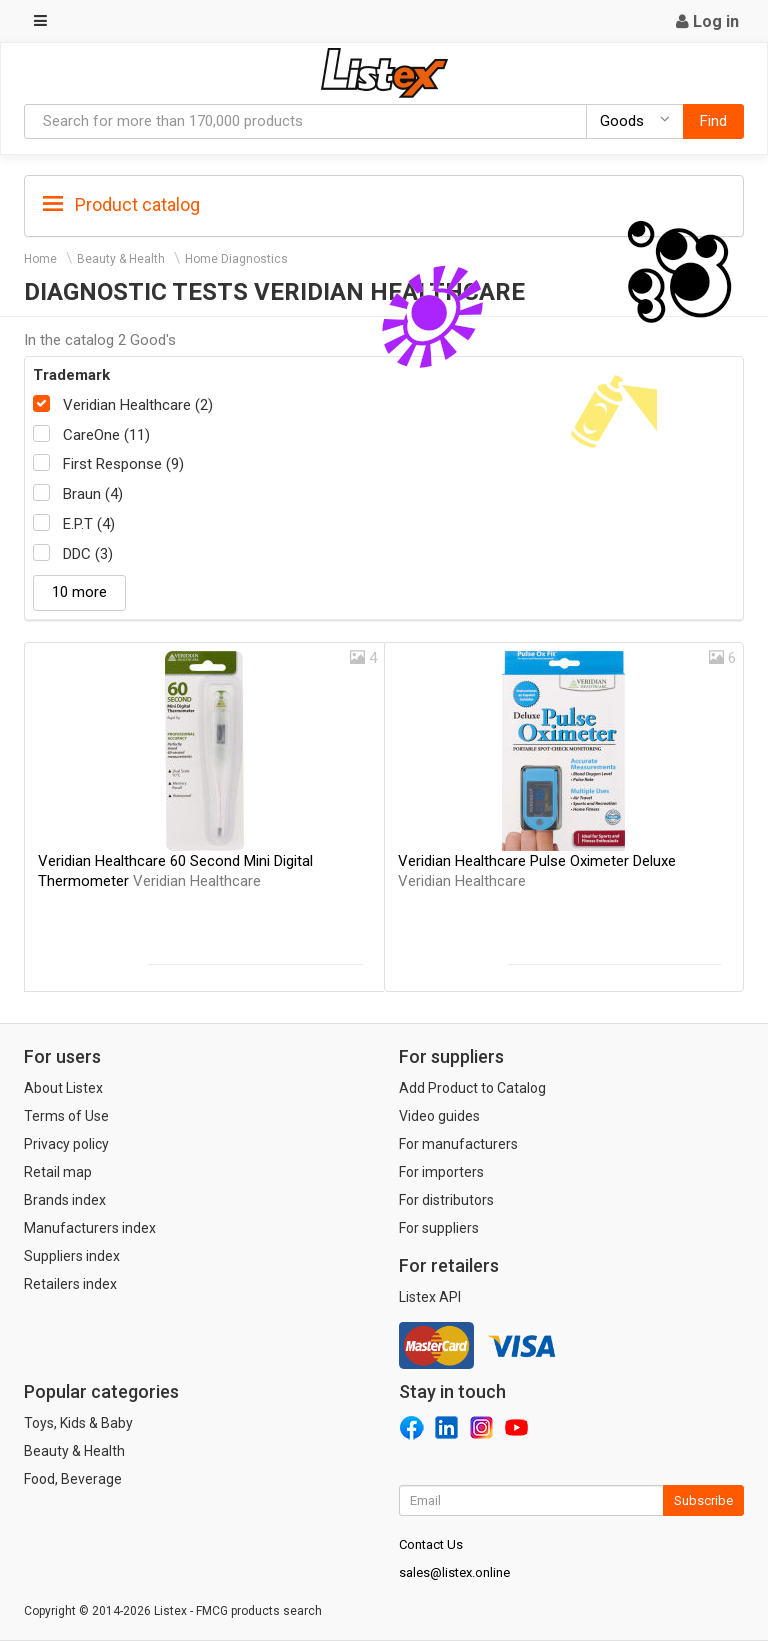  Describe the element at coordinates (613, 413) in the screenshot. I see `apply spray paint or graffiti tool` at that location.